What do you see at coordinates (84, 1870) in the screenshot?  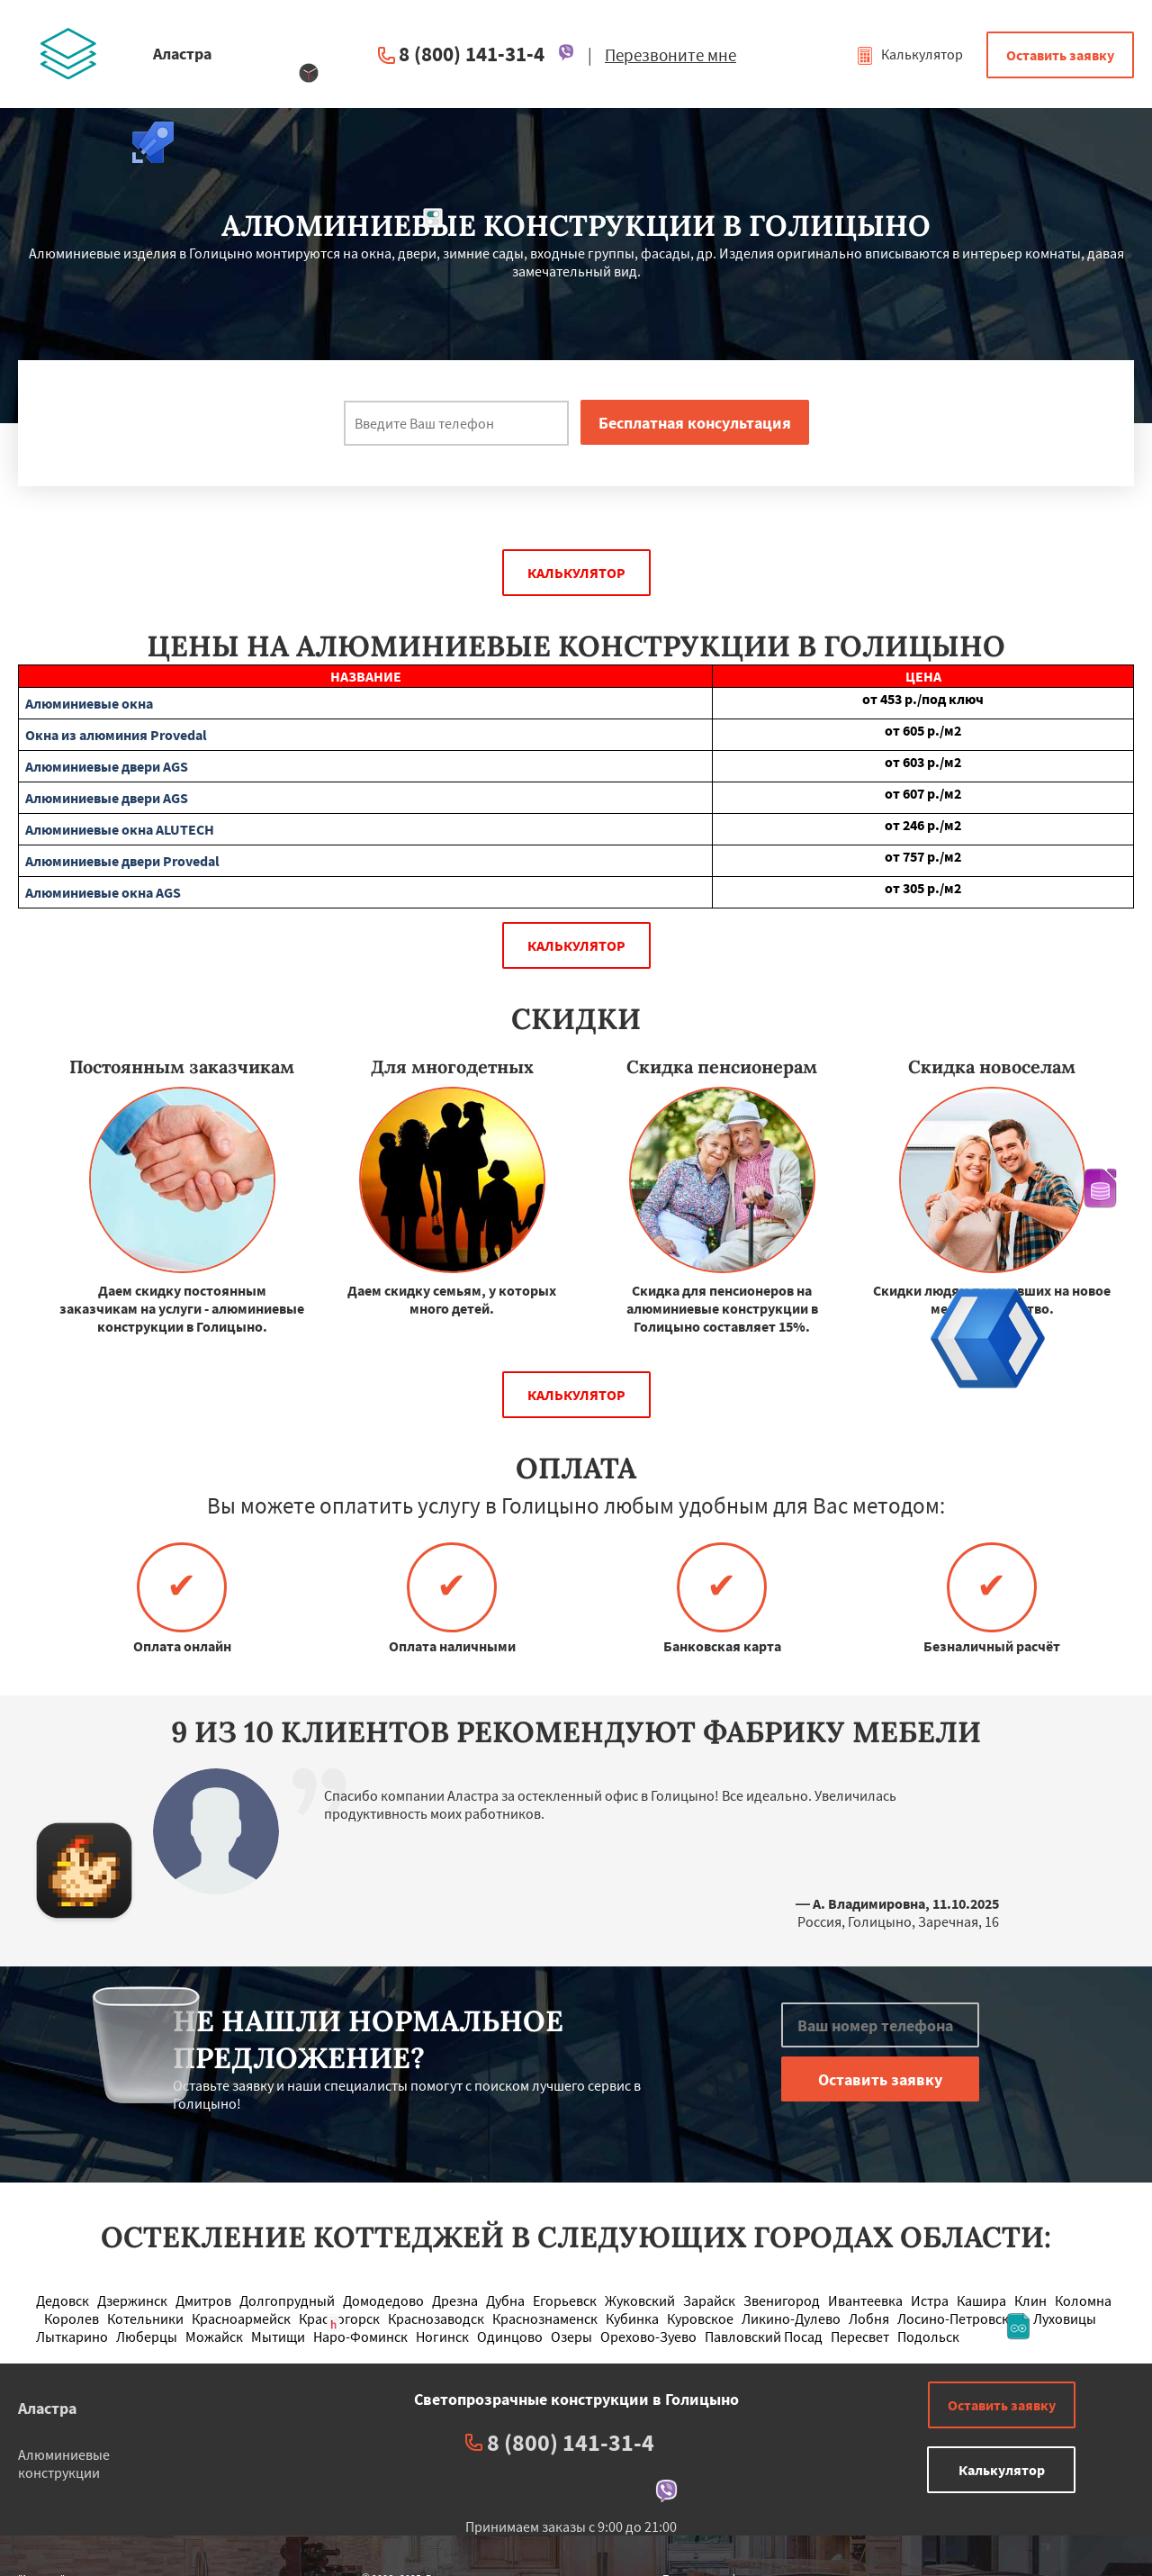 I see `launch Stardew Valley game` at bounding box center [84, 1870].